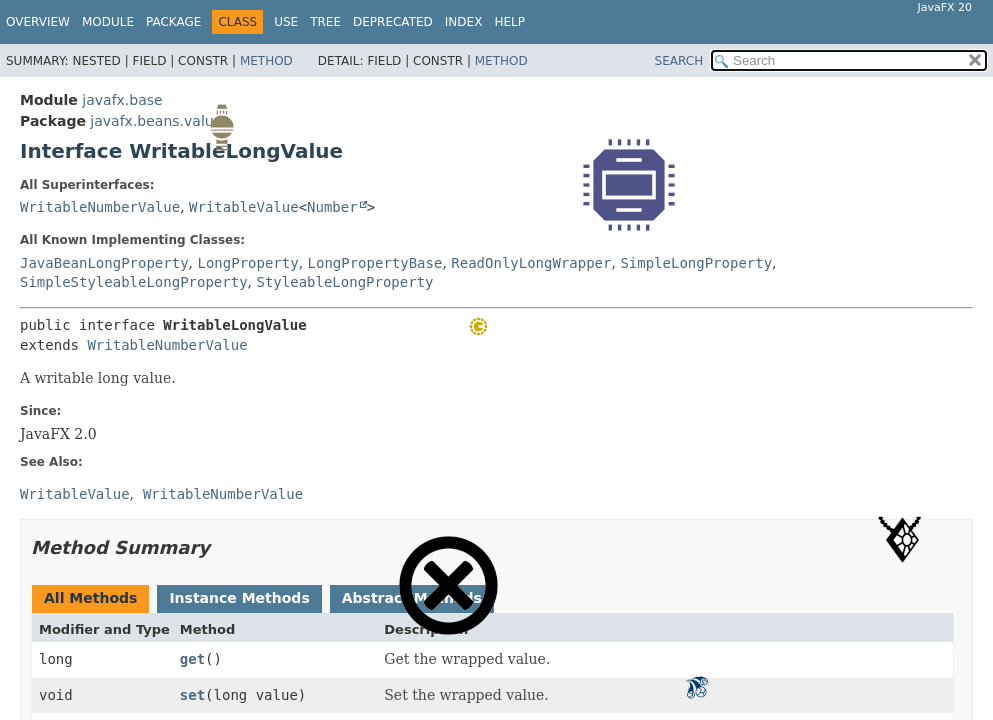 Image resolution: width=993 pixels, height=720 pixels. I want to click on loading or processing indicator, so click(478, 326).